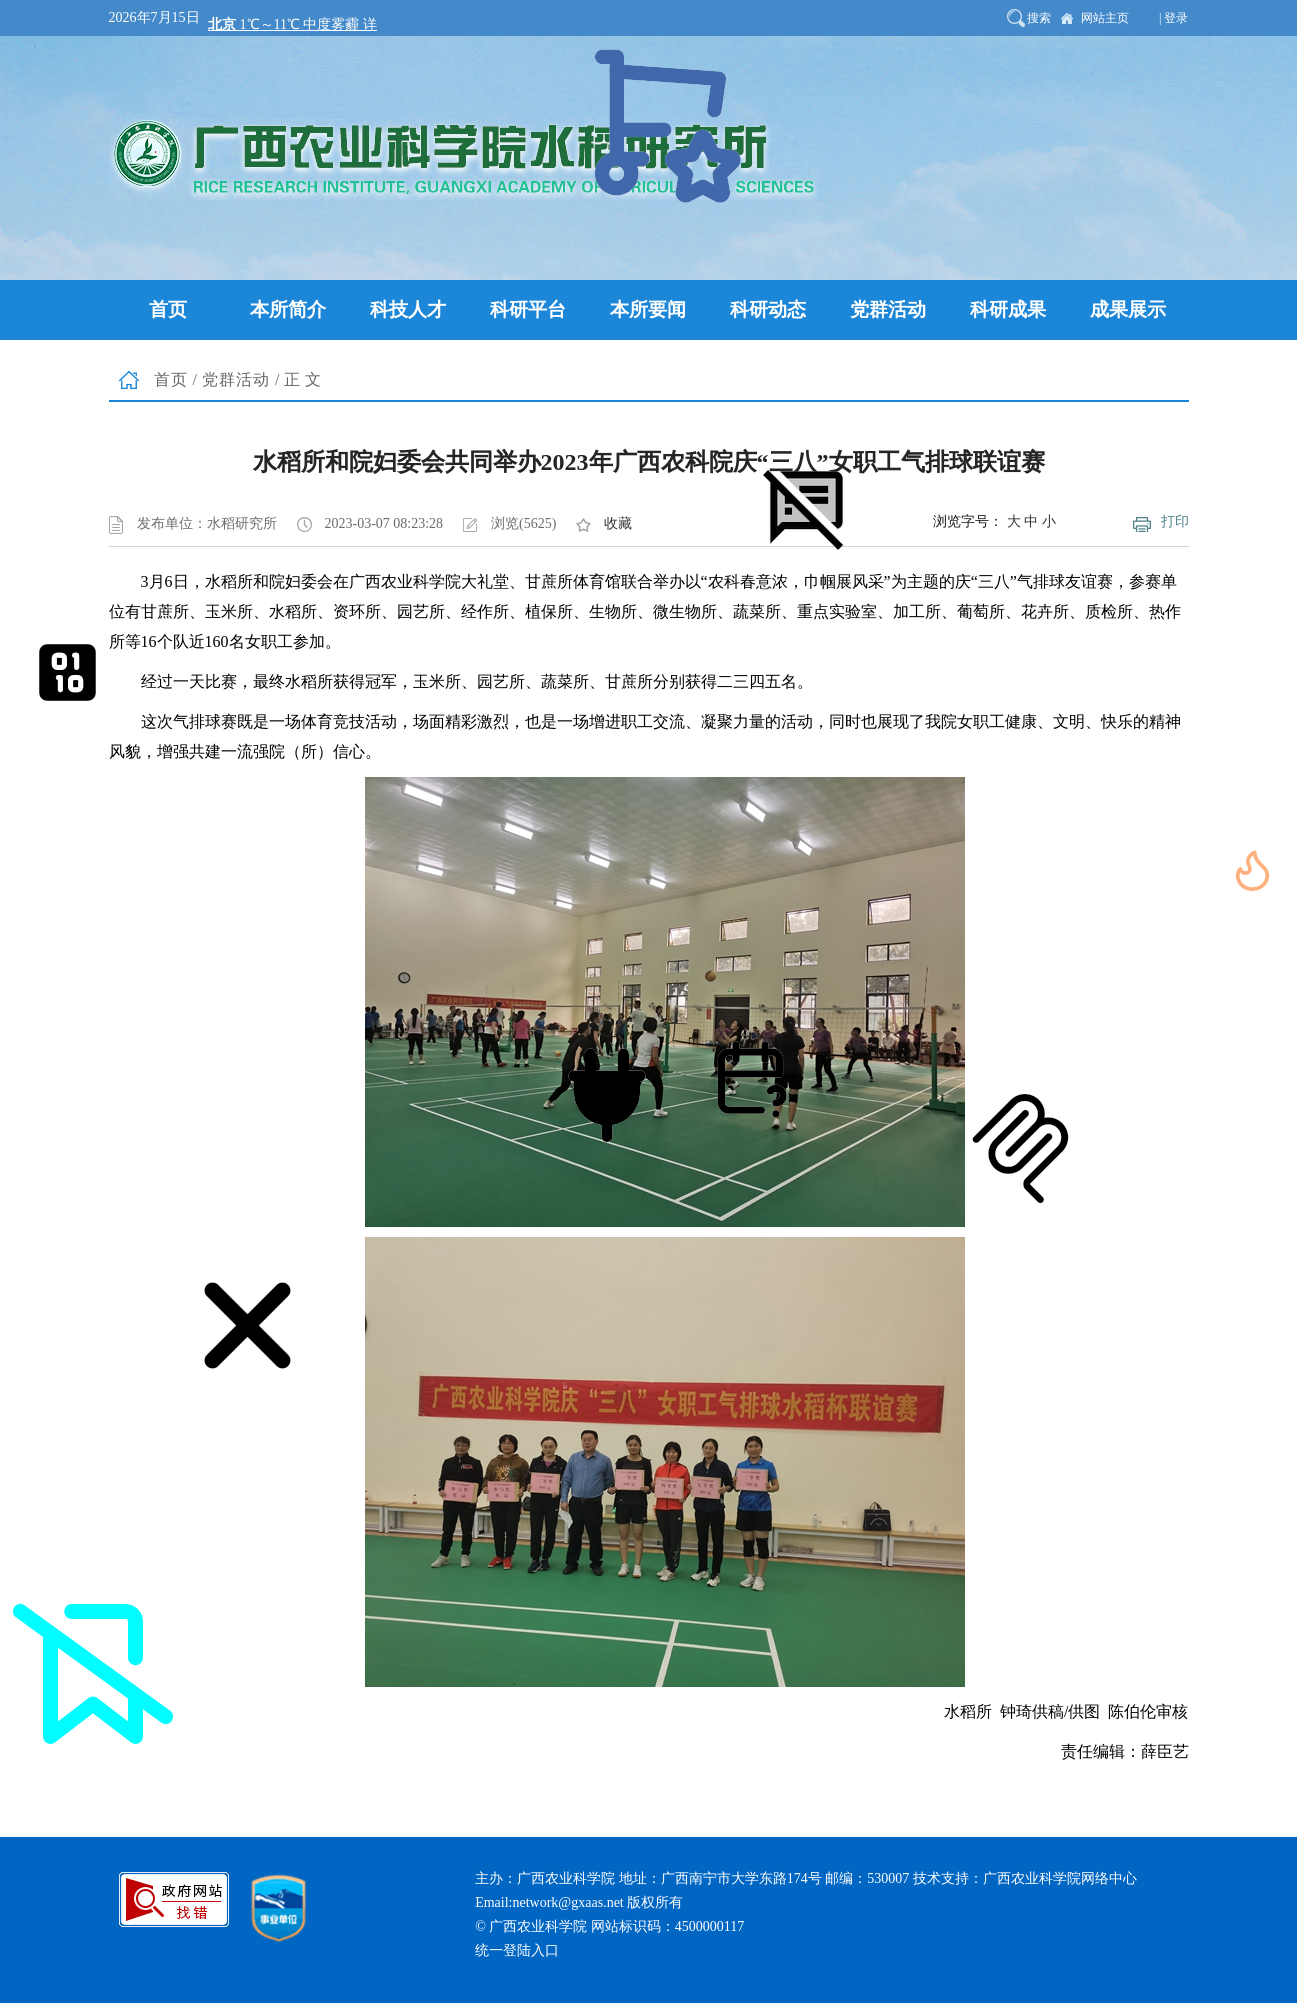  What do you see at coordinates (750, 1077) in the screenshot?
I see `check for unconfirmed or pending events` at bounding box center [750, 1077].